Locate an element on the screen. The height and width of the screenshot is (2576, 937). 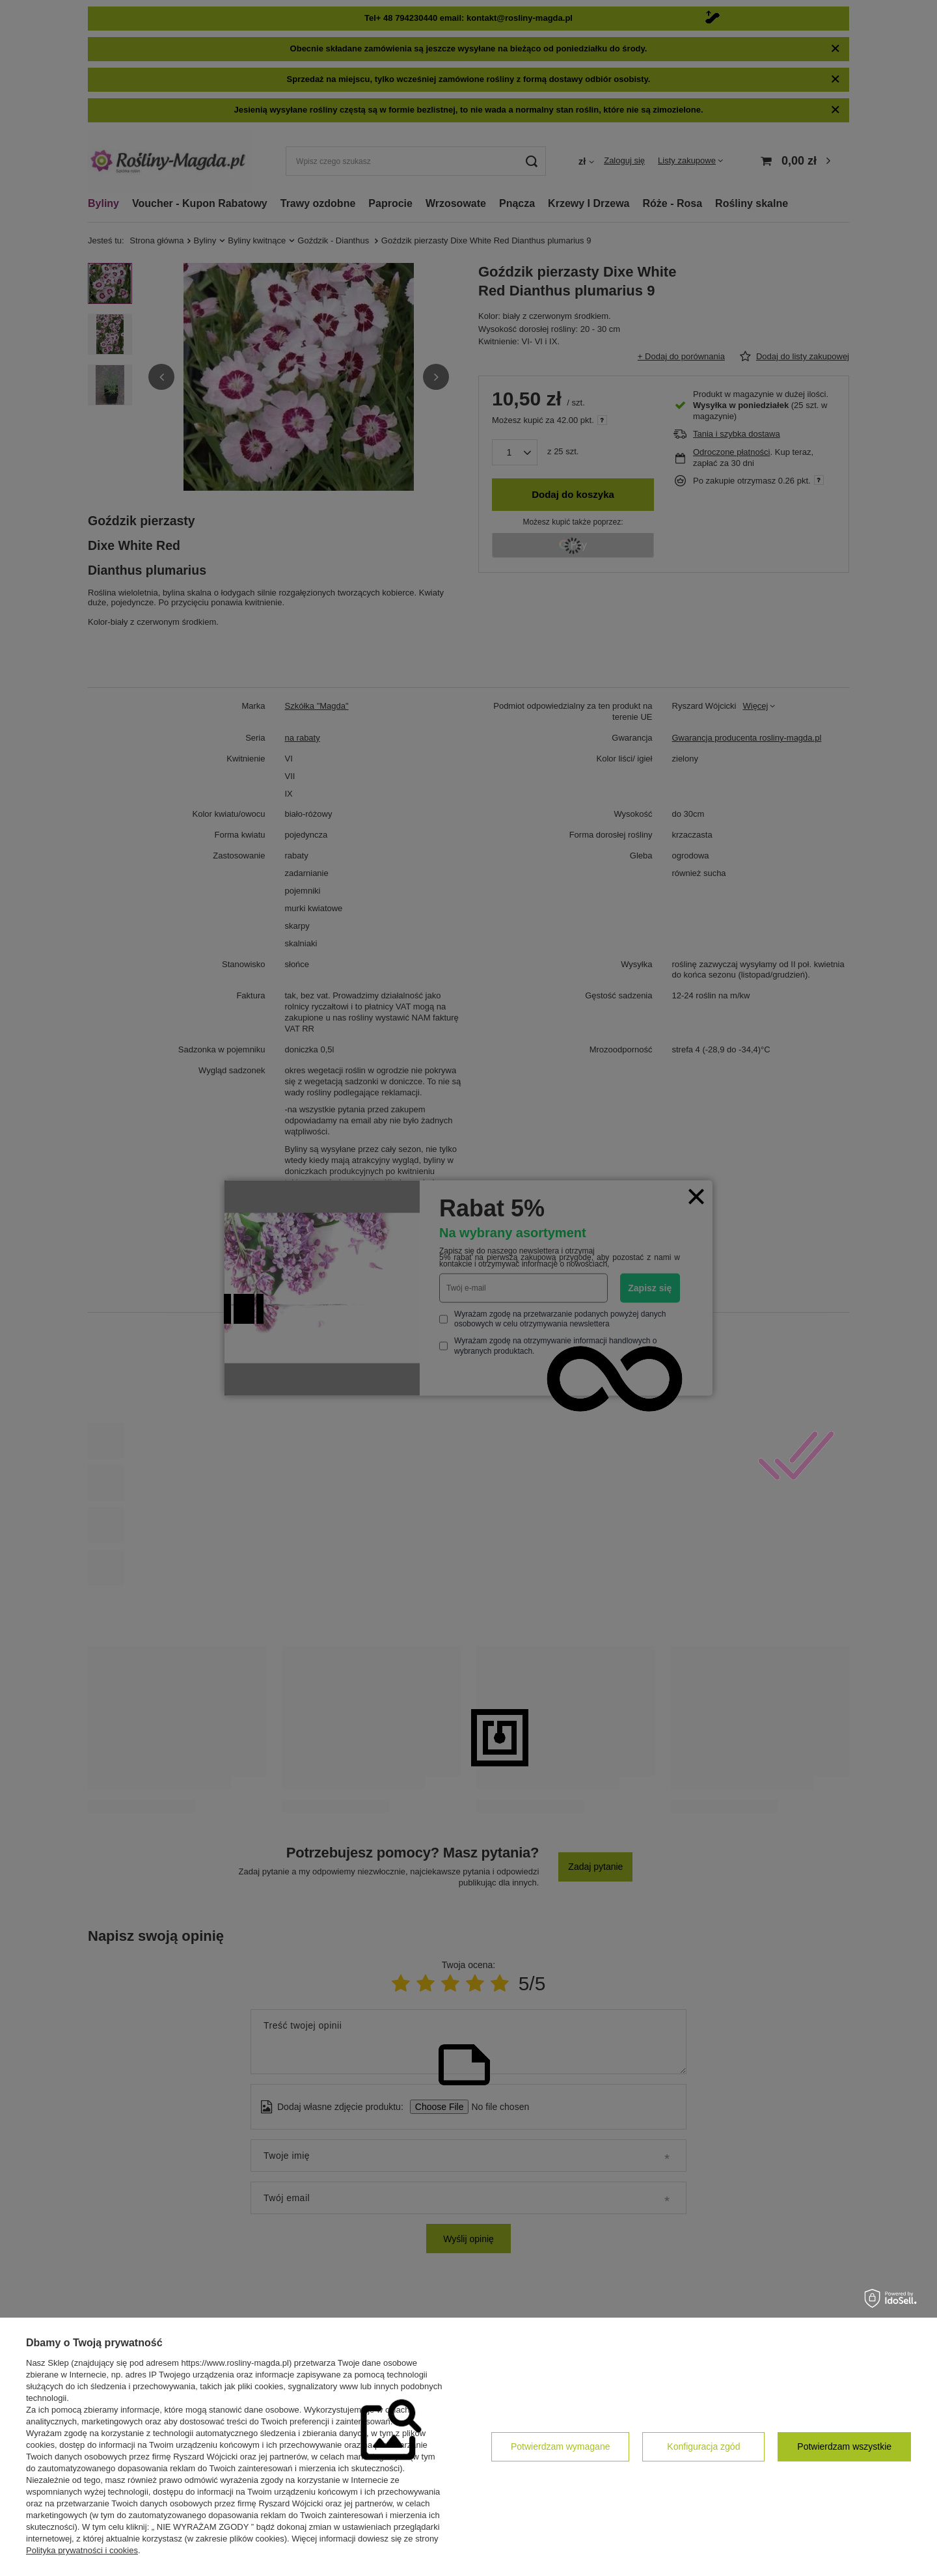
switch to column or array view layout is located at coordinates (243, 1310).